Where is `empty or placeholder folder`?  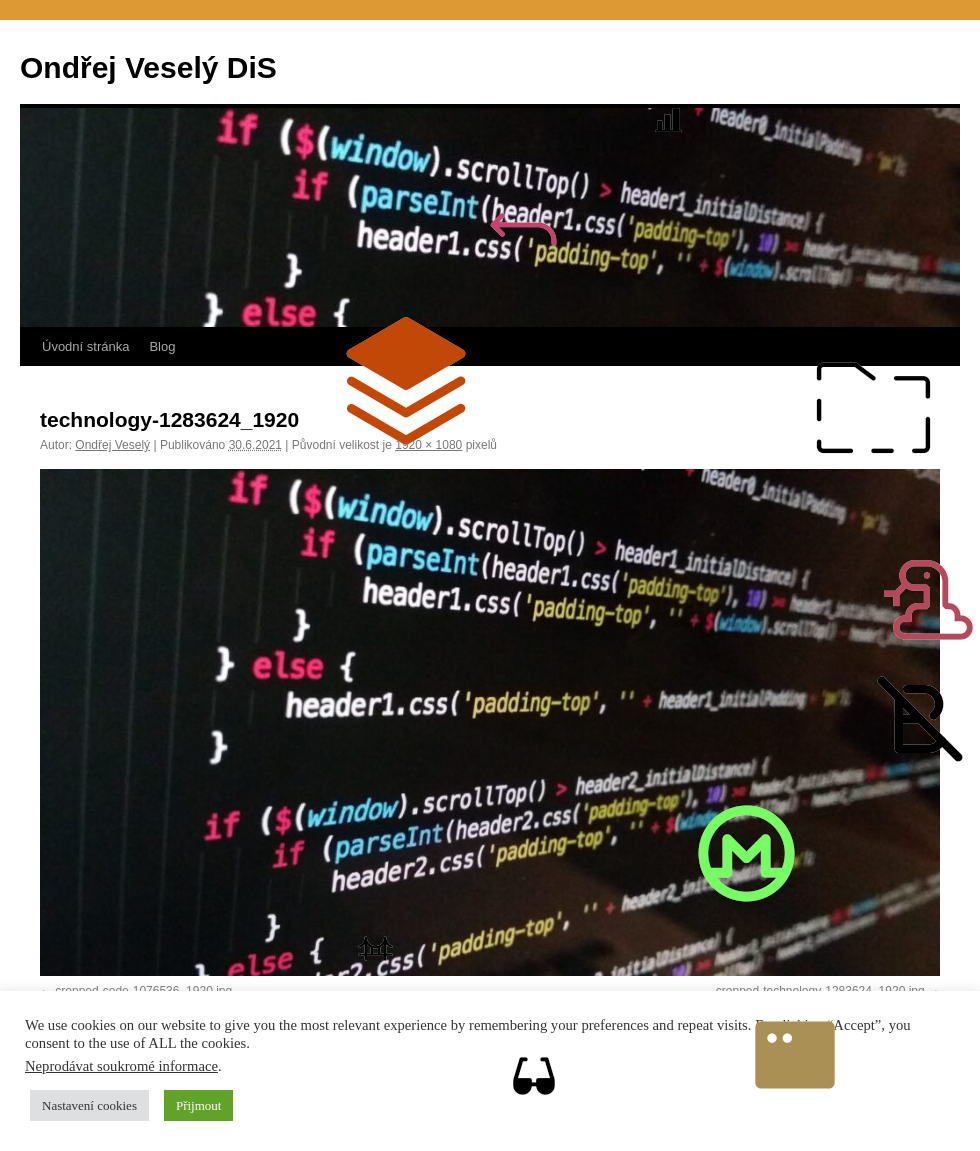 empty or placeholder folder is located at coordinates (873, 405).